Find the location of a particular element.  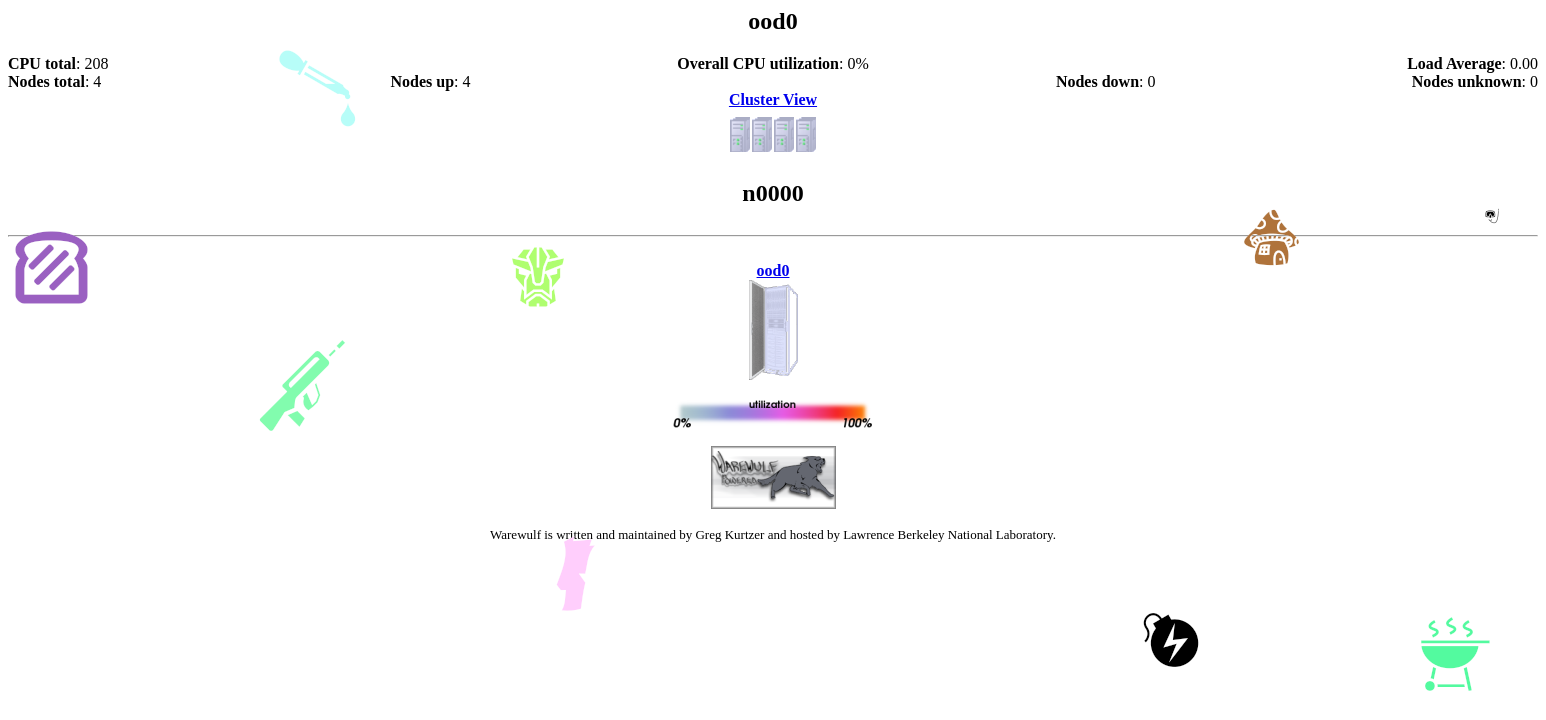

activate an explosive or power attack ability is located at coordinates (1171, 640).